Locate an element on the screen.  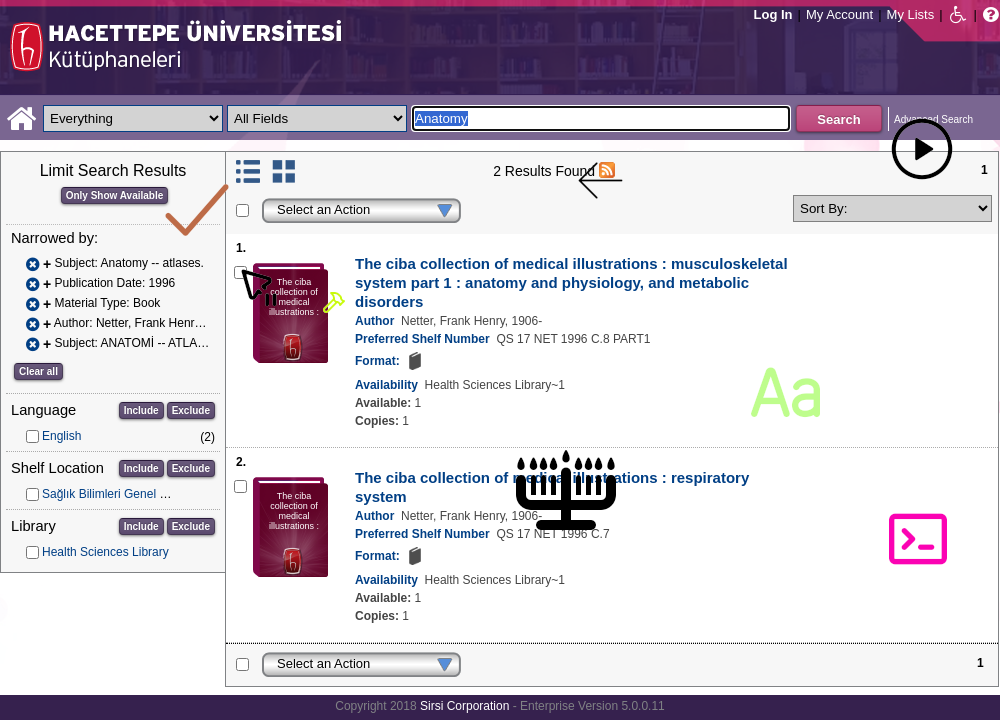
access tools or settings is located at coordinates (334, 302).